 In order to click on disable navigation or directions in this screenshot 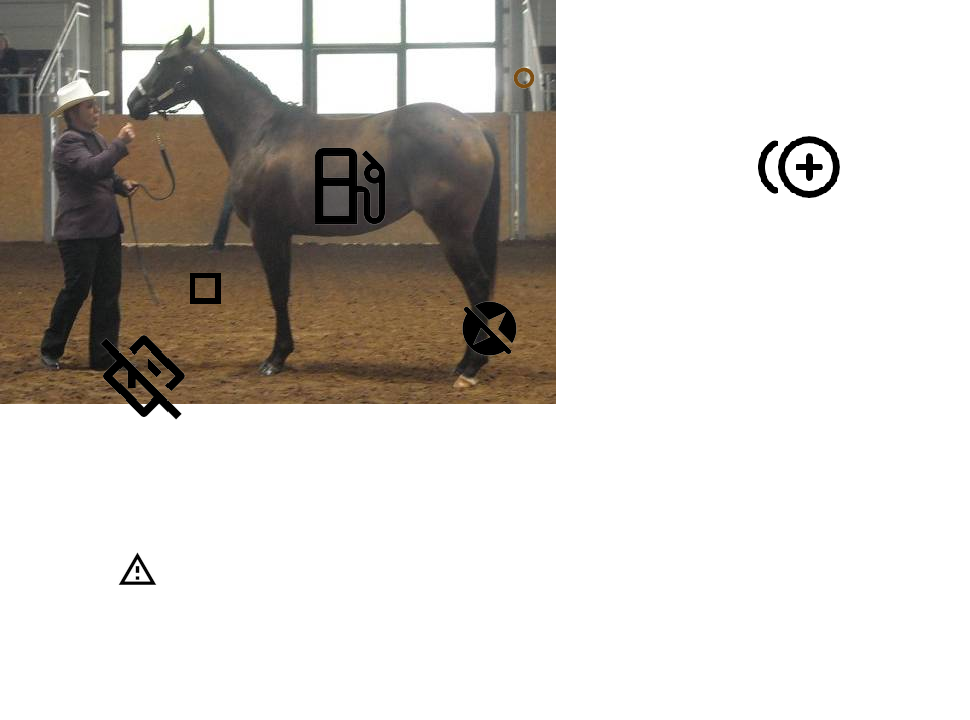, I will do `click(144, 376)`.